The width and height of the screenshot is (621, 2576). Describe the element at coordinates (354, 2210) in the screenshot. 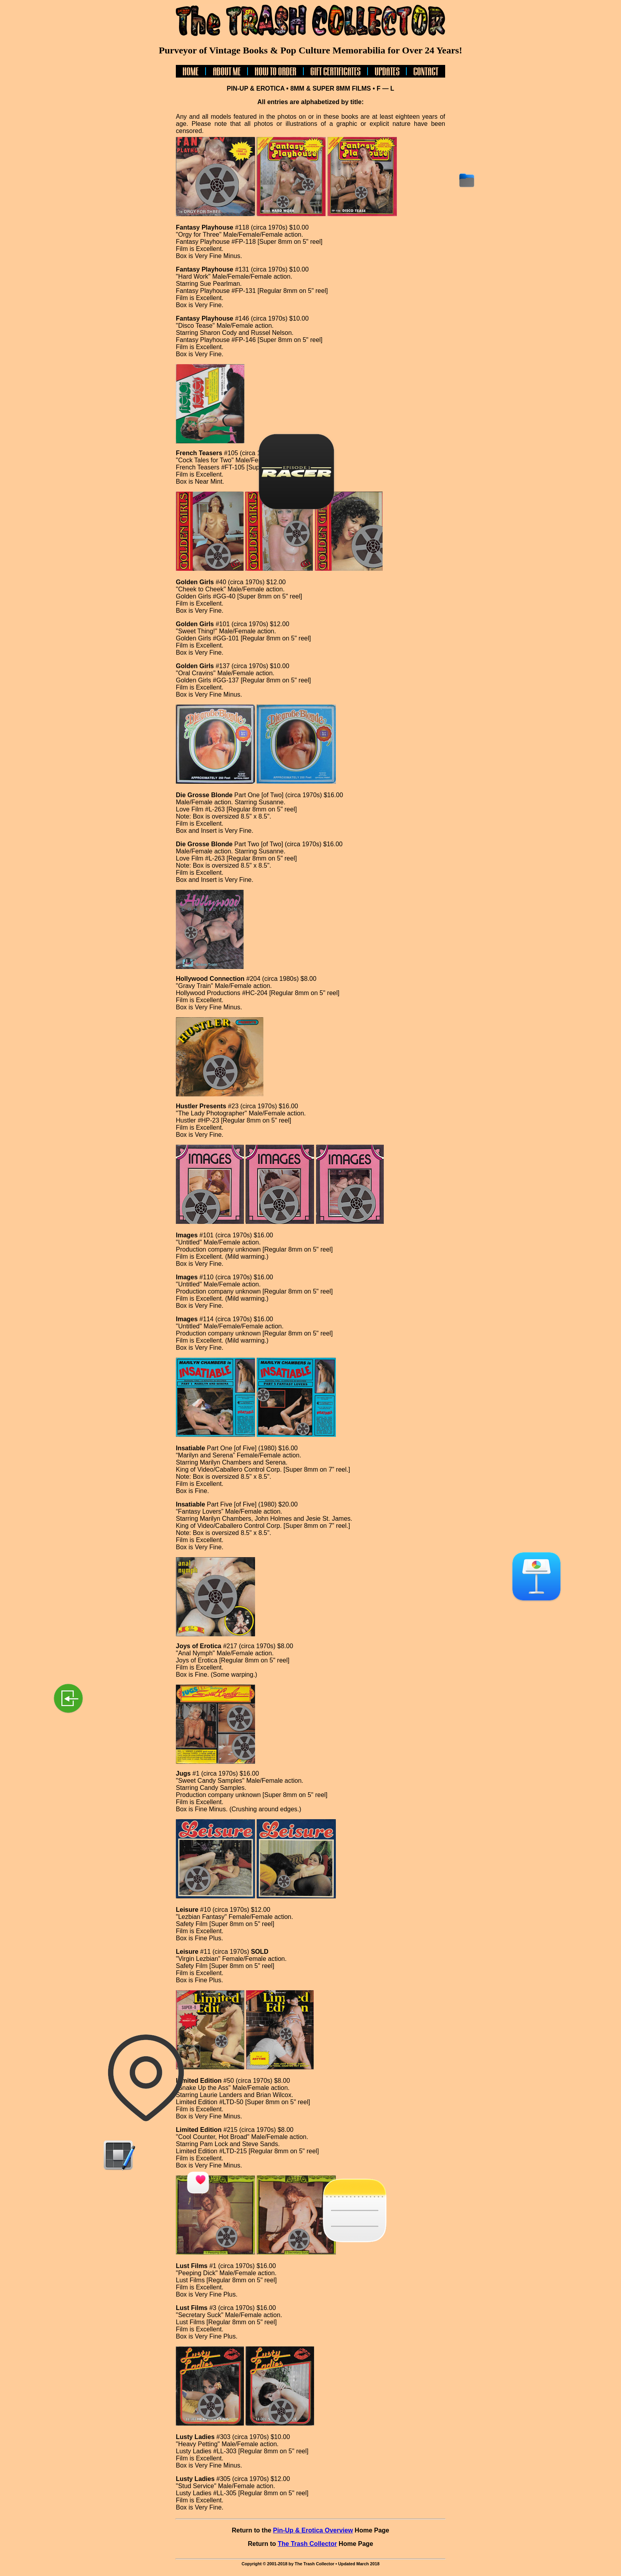

I see `open the notes app` at that location.